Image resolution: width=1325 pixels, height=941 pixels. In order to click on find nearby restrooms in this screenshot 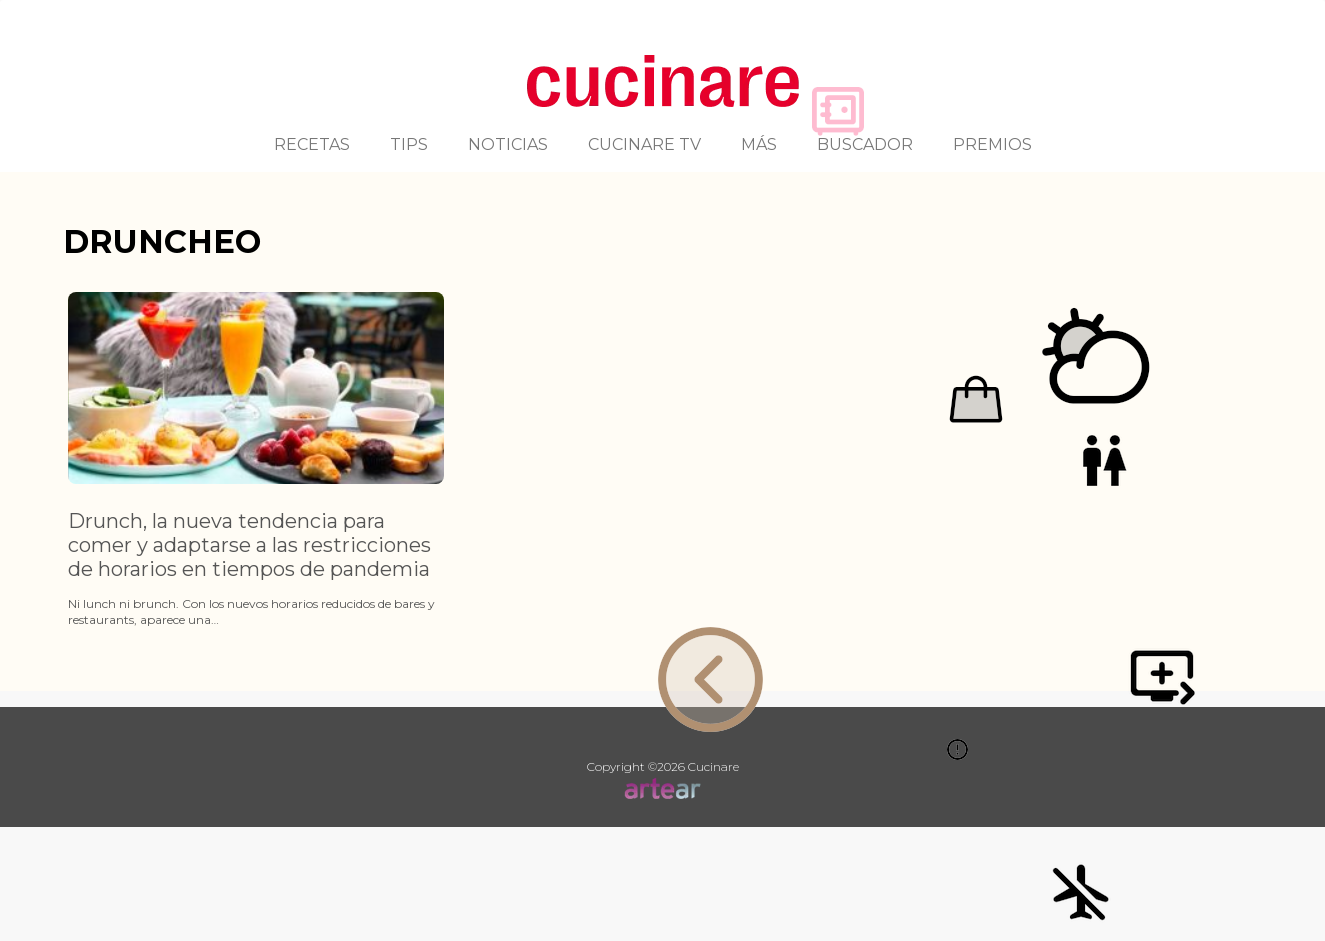, I will do `click(1103, 460)`.